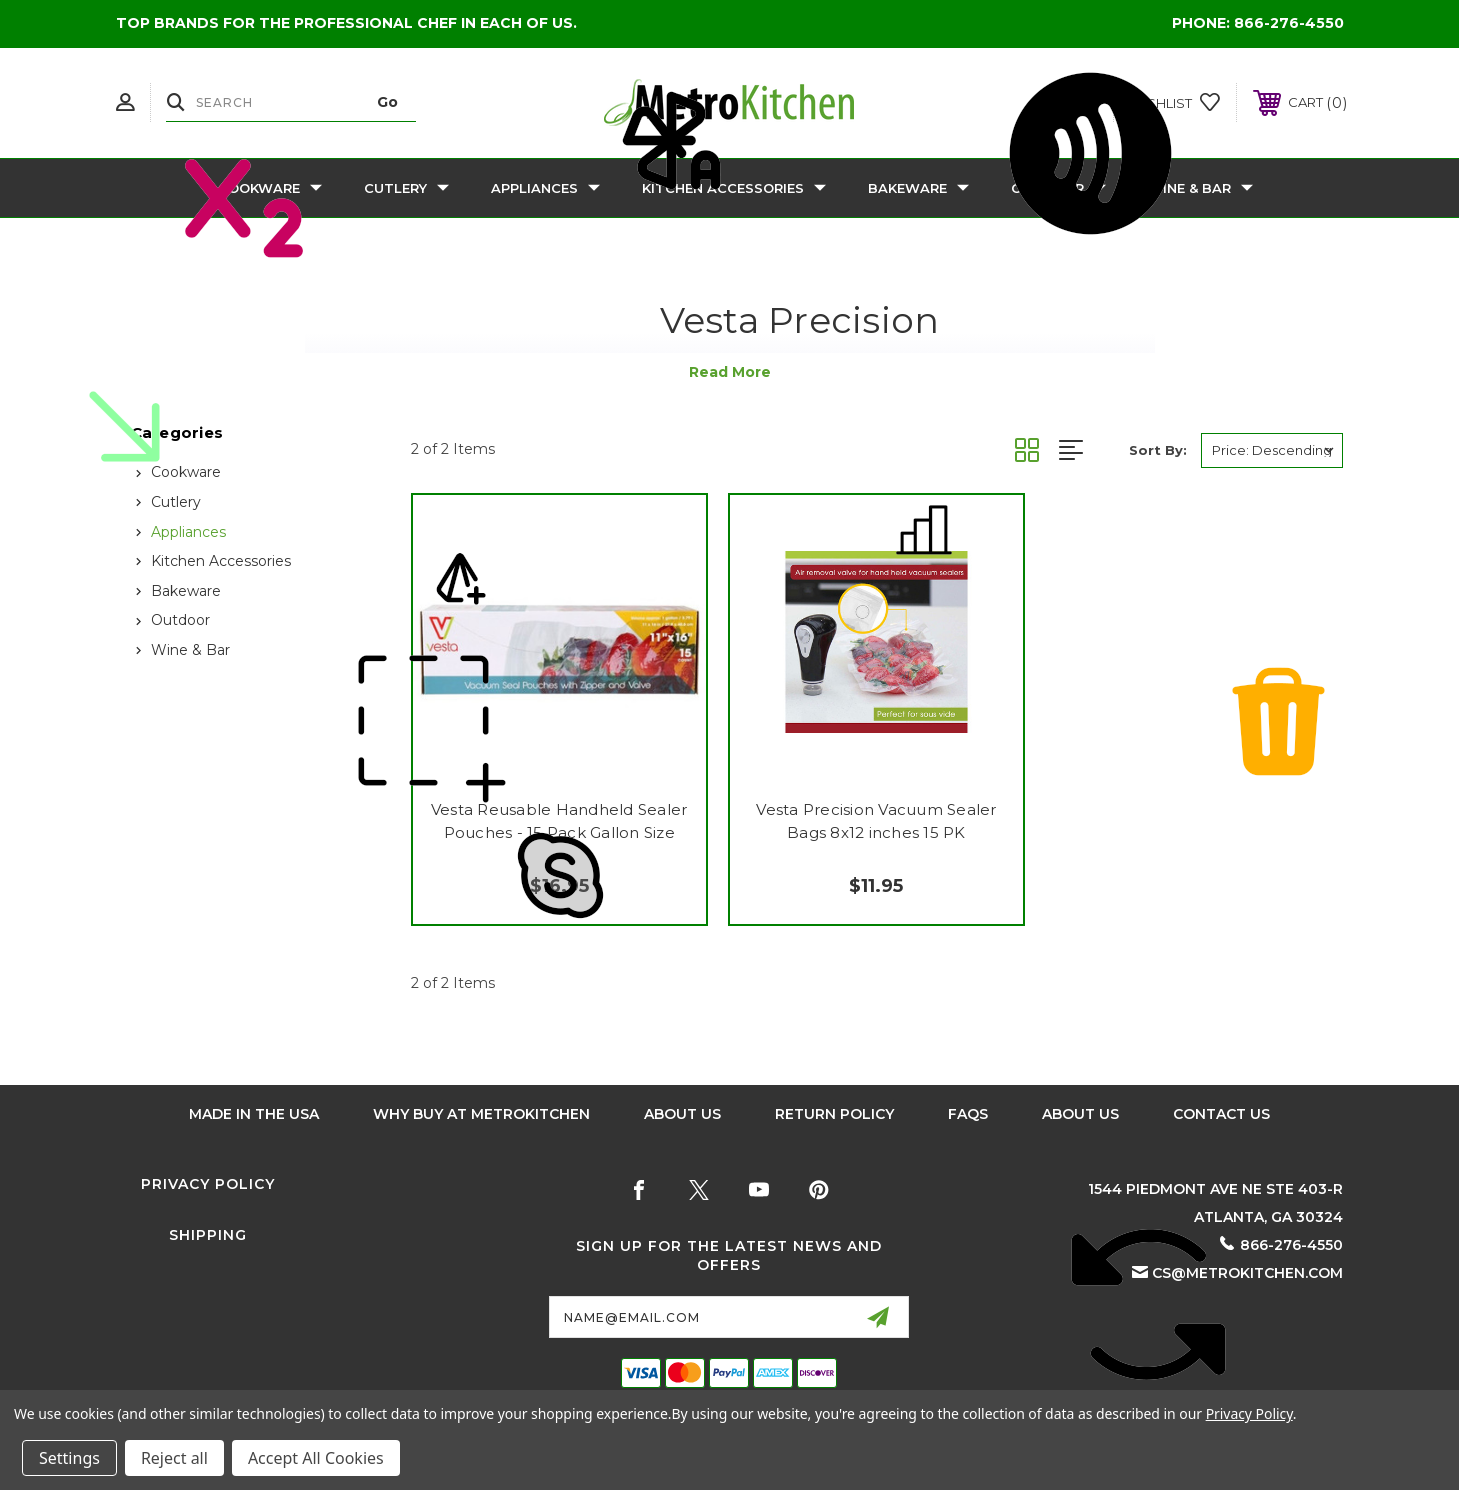  Describe the element at coordinates (237, 198) in the screenshot. I see `format text as subscript` at that location.